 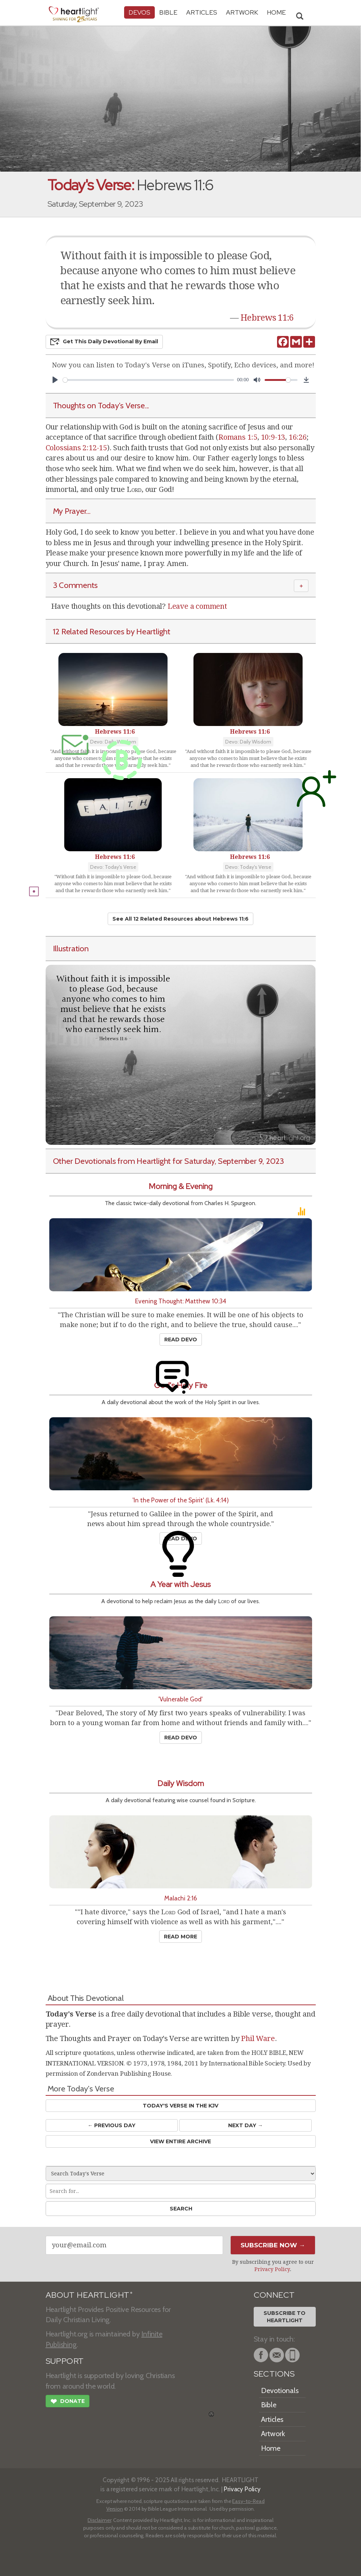 What do you see at coordinates (34, 891) in the screenshot?
I see `indicates a modified file in a diff view` at bounding box center [34, 891].